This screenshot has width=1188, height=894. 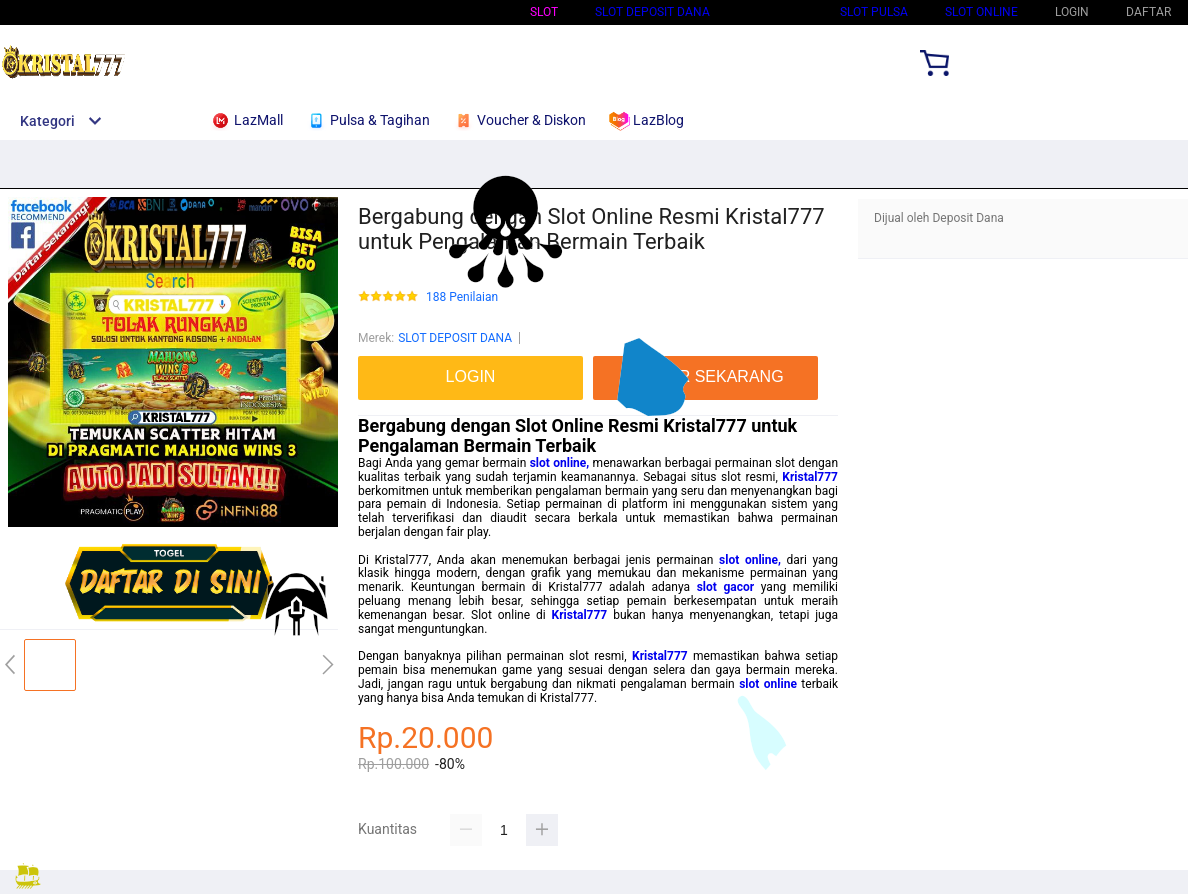 What do you see at coordinates (505, 231) in the screenshot?
I see `indicates a toxic or hazardous game element` at bounding box center [505, 231].